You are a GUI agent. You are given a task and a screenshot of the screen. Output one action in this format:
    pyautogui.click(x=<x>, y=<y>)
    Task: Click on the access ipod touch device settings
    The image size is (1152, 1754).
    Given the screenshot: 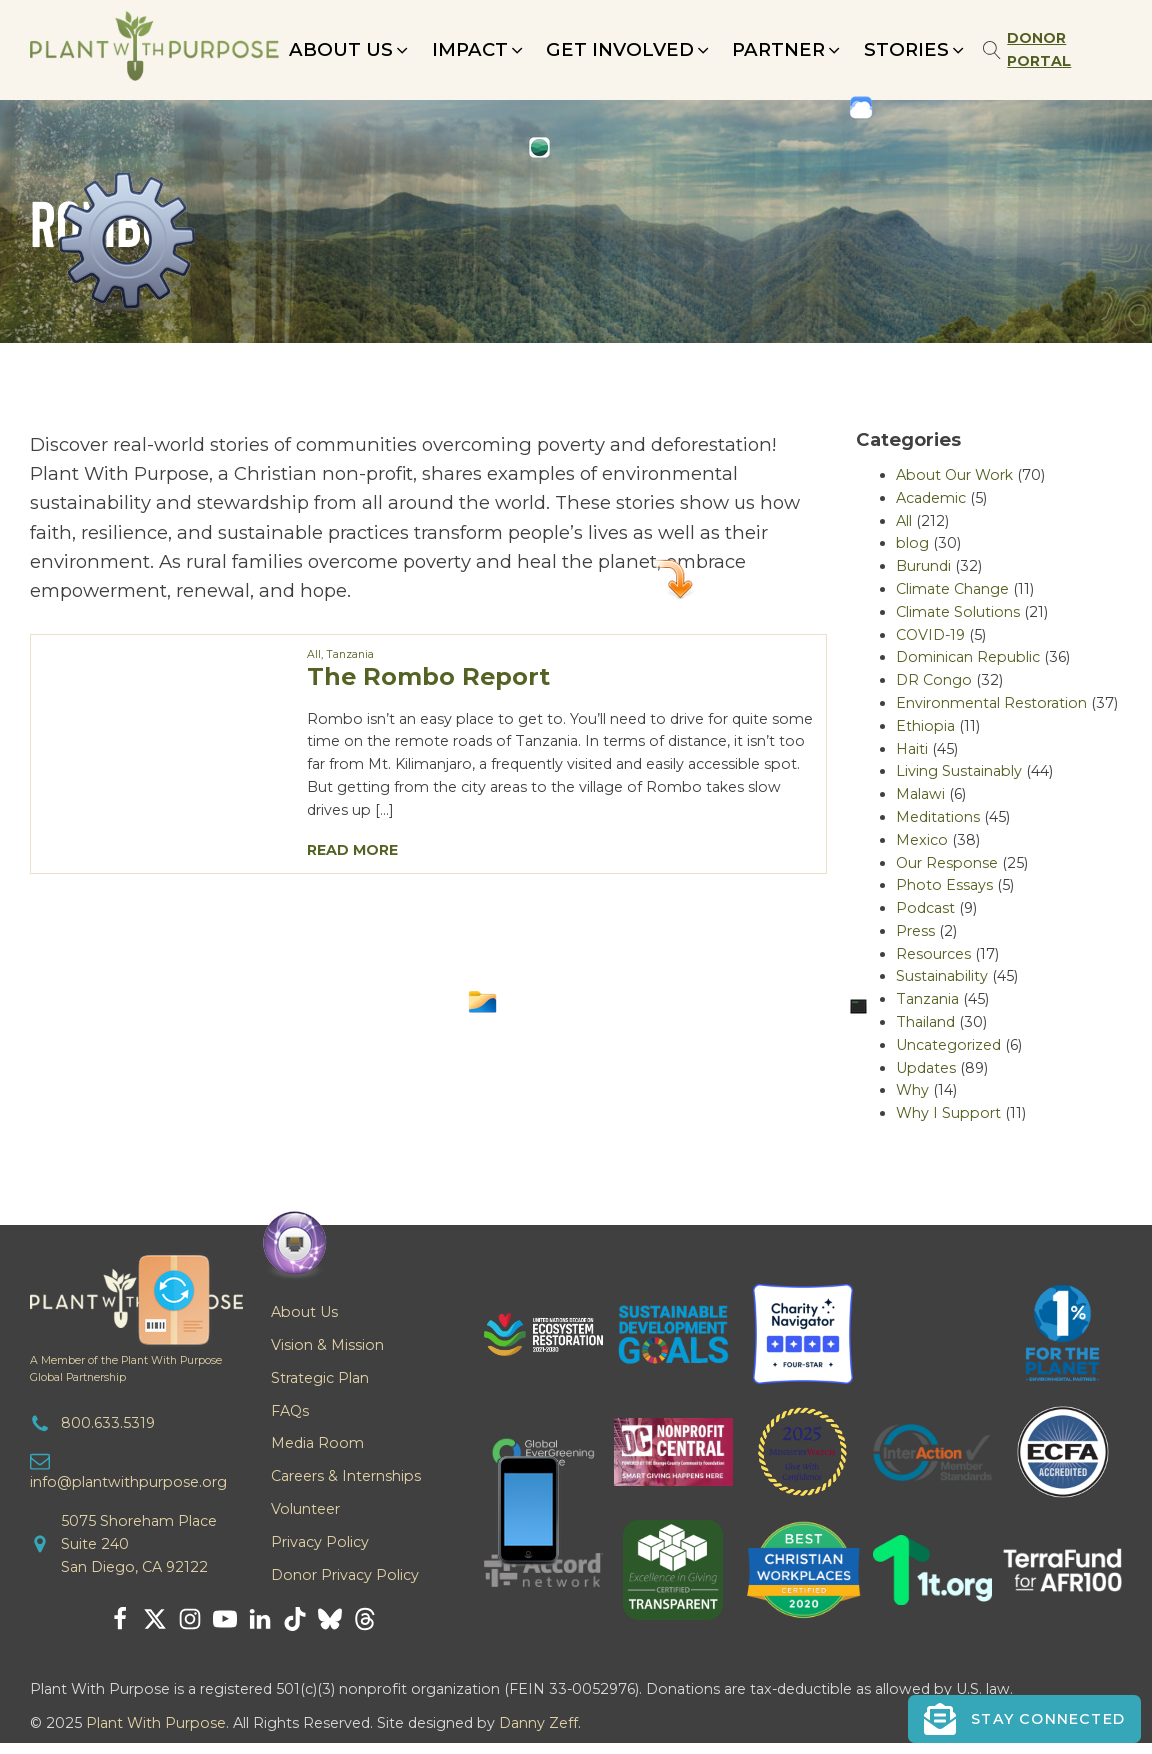 What is the action you would take?
    pyautogui.click(x=528, y=1508)
    